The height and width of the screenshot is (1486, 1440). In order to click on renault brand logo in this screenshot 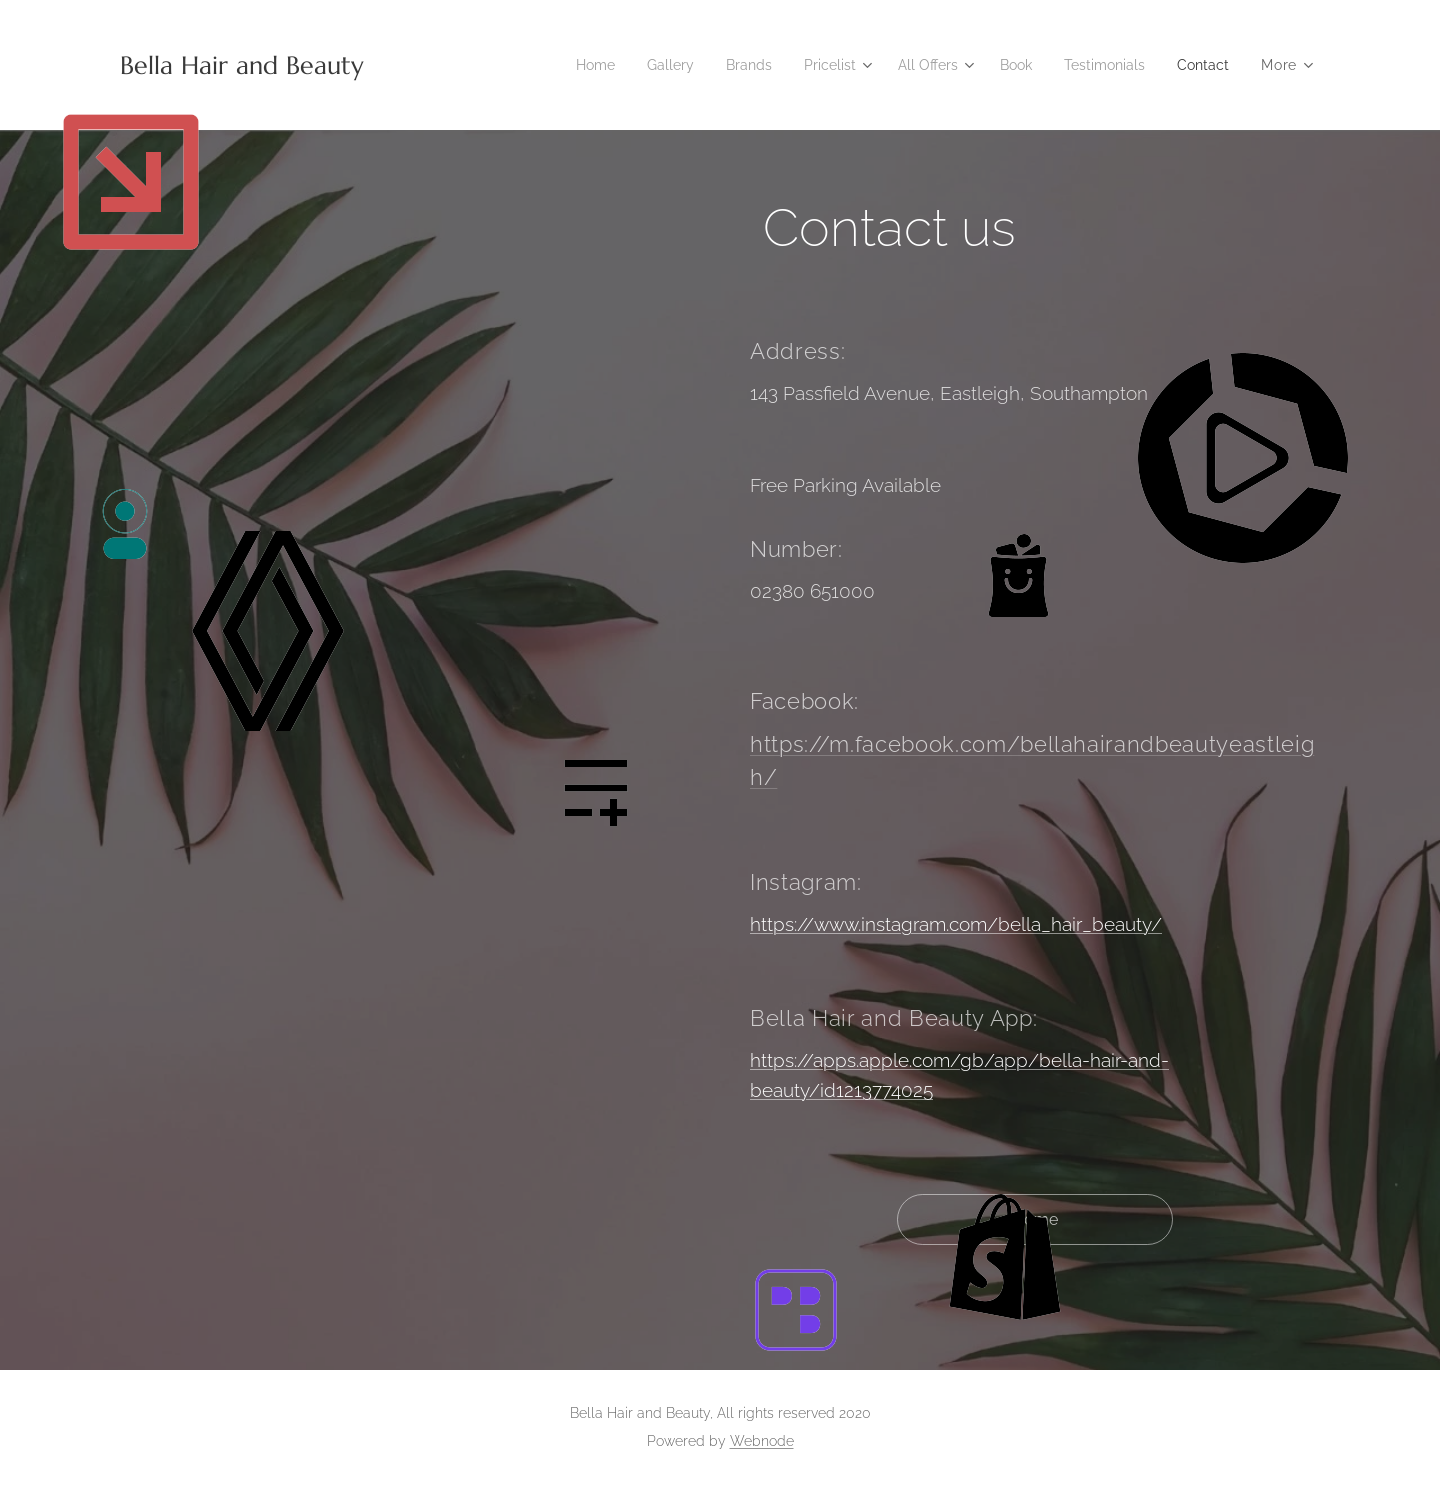, I will do `click(268, 631)`.